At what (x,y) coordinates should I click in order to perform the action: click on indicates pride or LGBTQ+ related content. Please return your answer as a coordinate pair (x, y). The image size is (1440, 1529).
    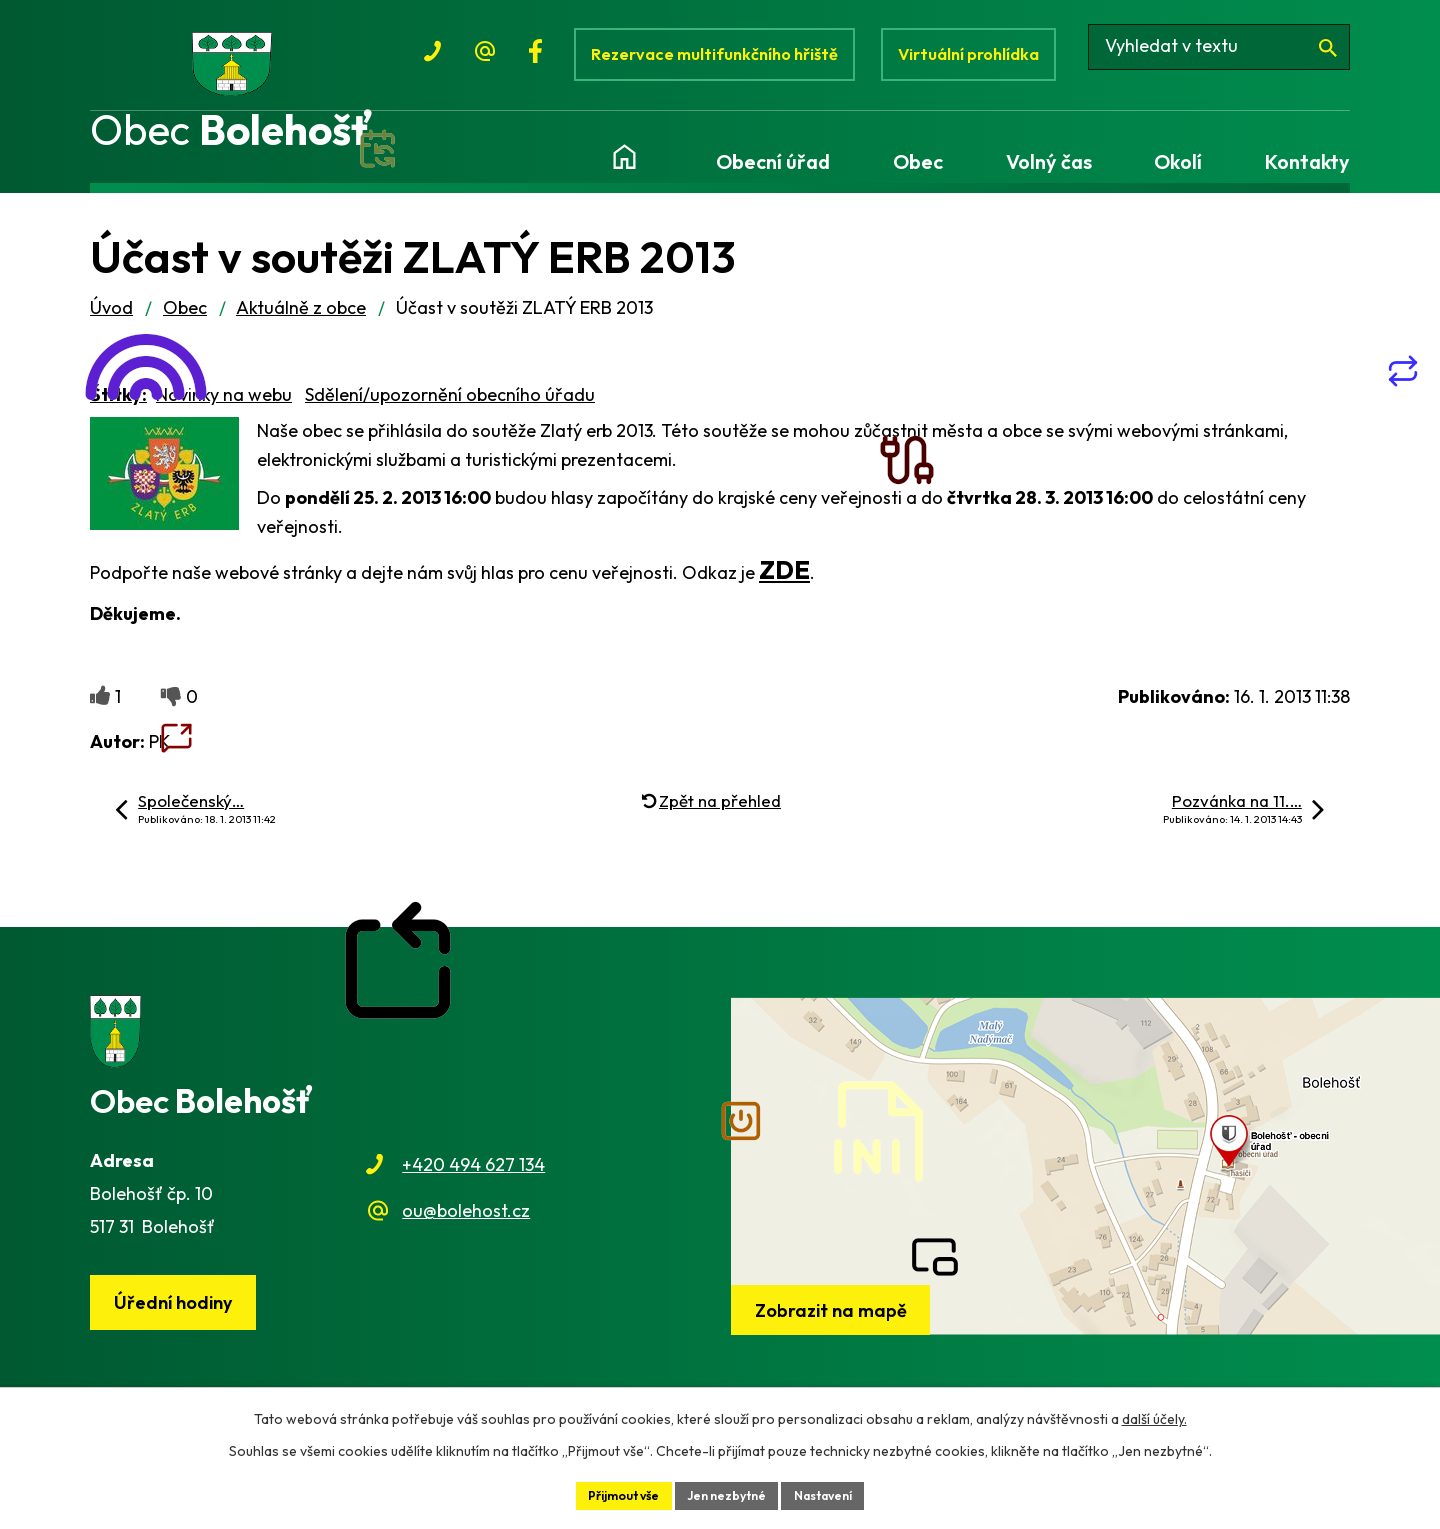
    Looking at the image, I should click on (146, 367).